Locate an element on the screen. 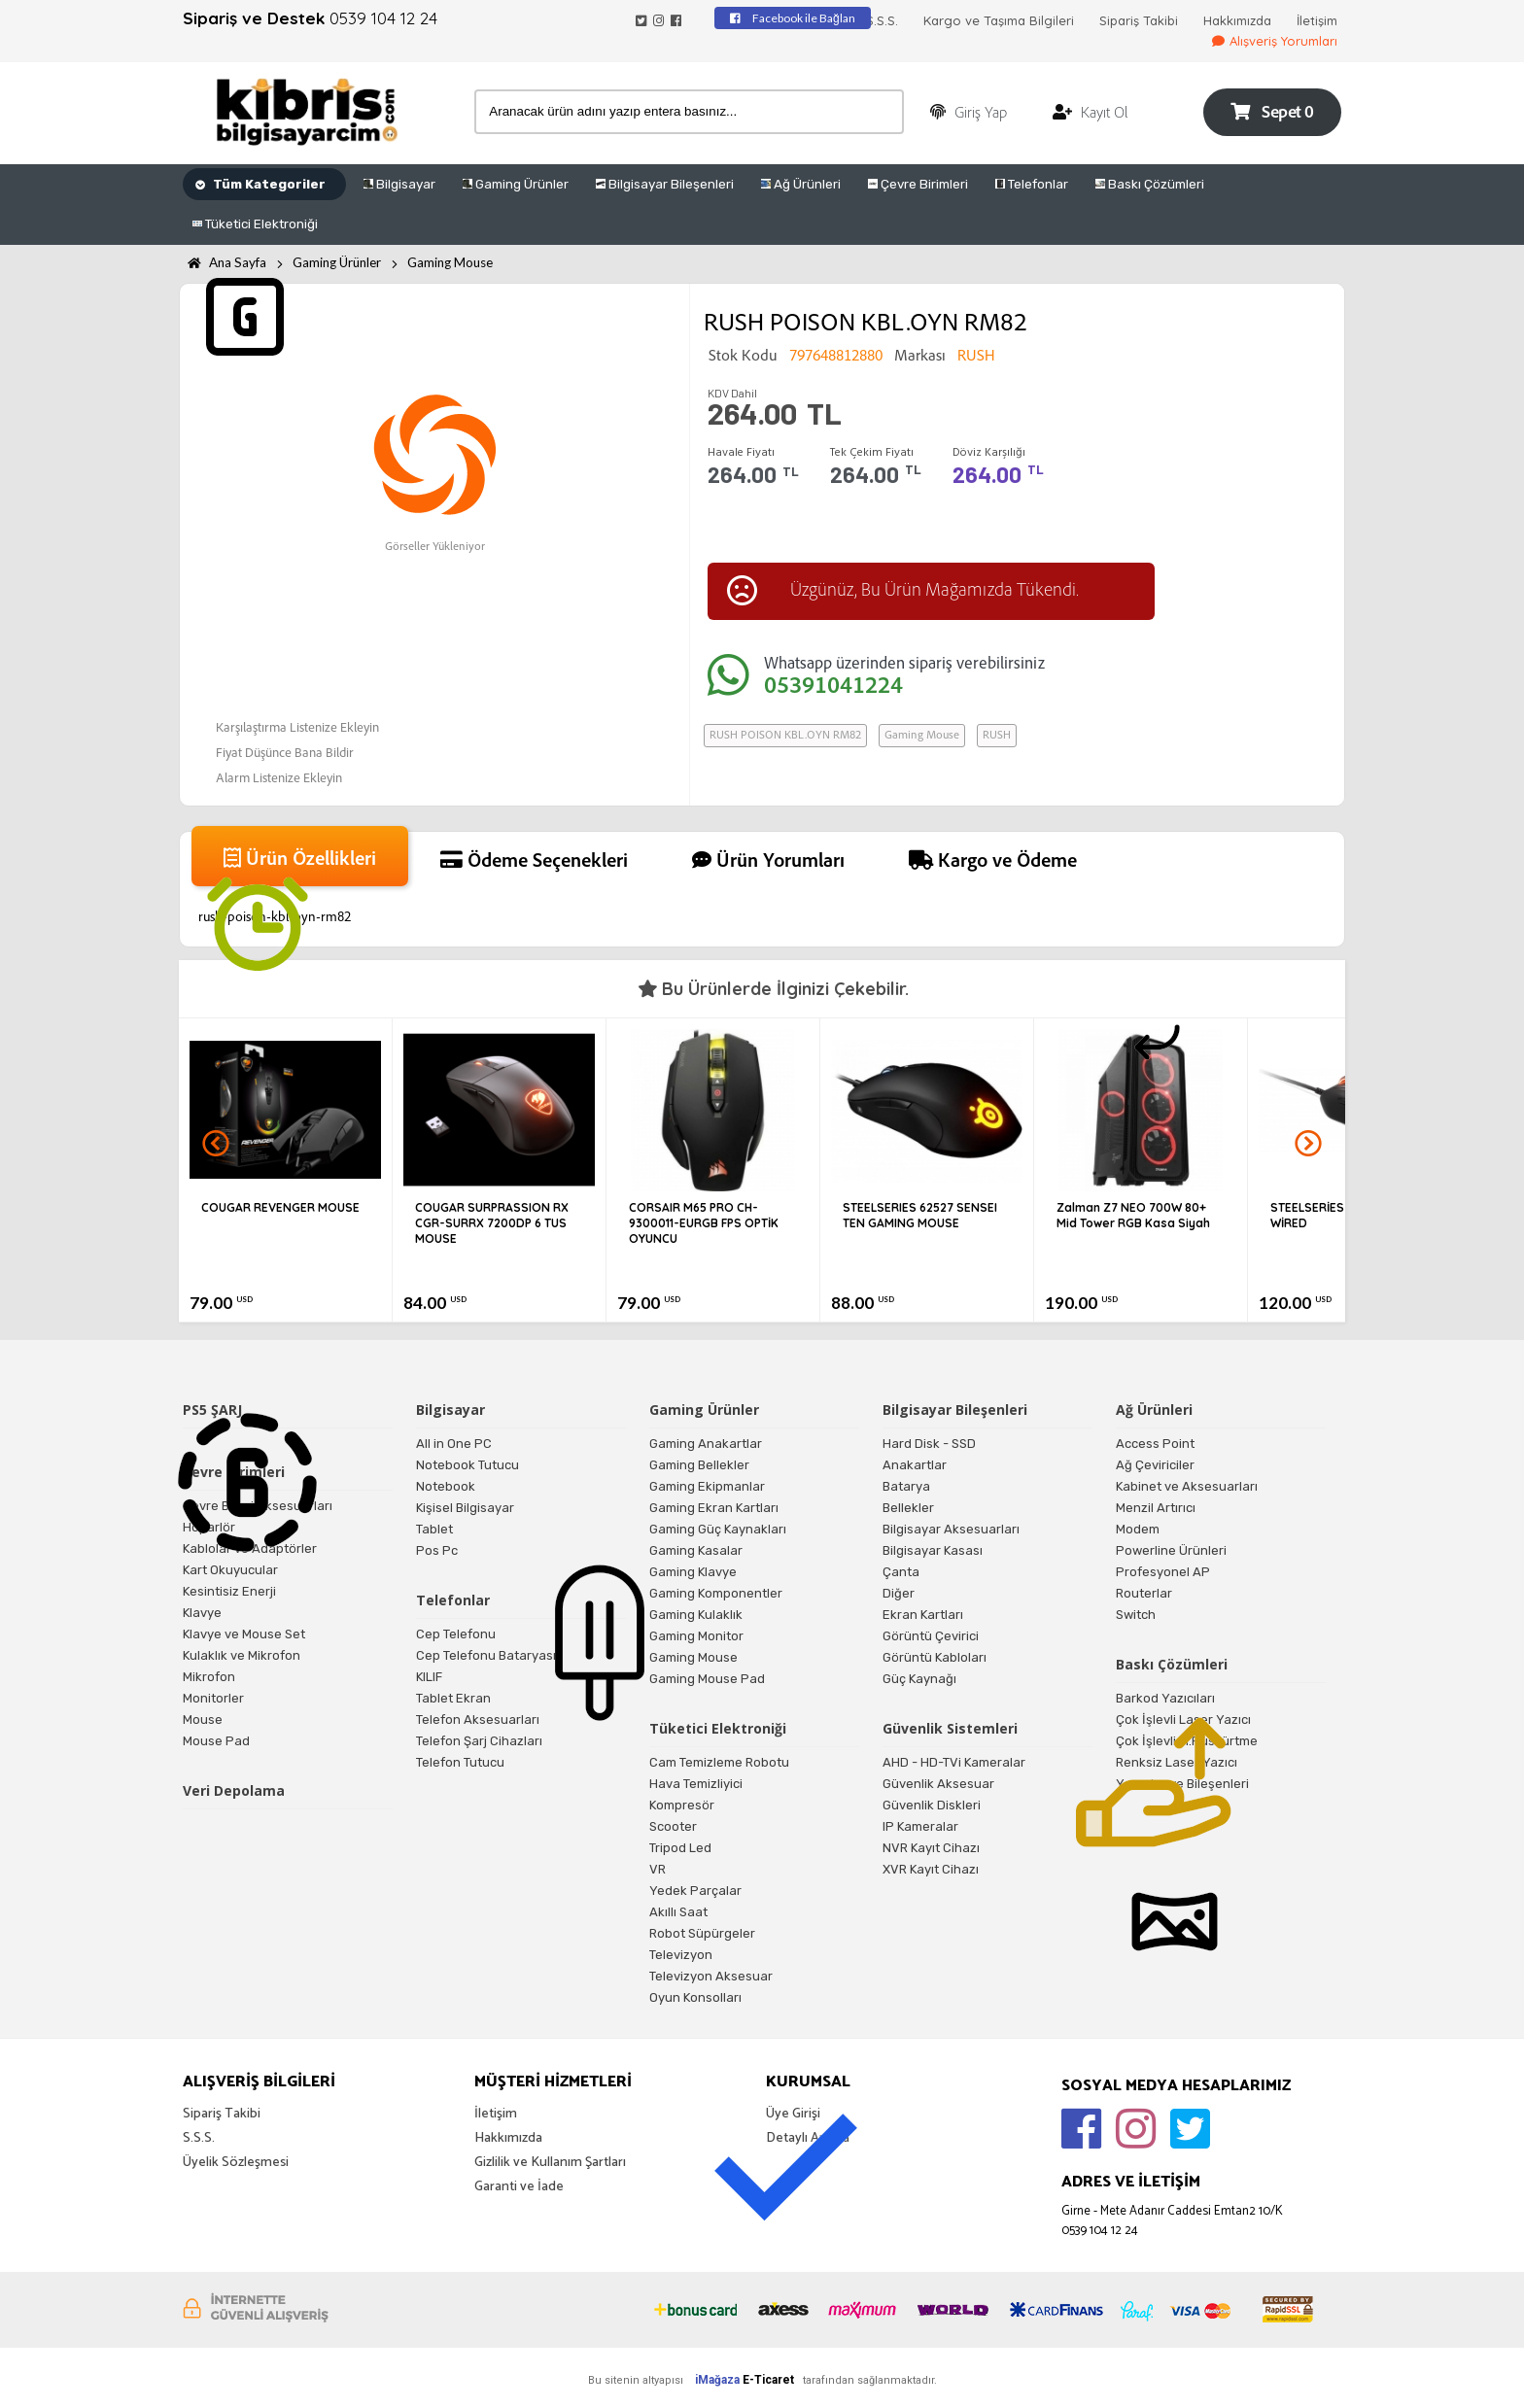 The width and height of the screenshot is (1524, 2408). upload or share content is located at coordinates (1159, 1790).